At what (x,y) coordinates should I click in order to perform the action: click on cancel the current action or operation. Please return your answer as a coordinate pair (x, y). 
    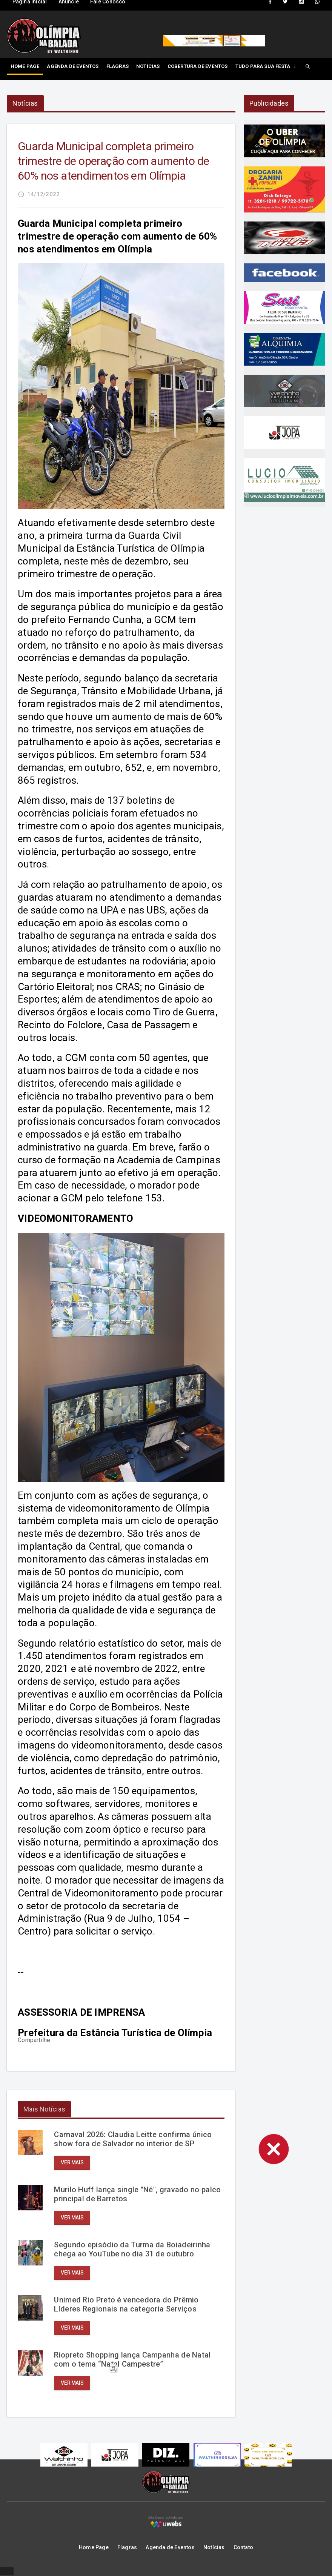
    Looking at the image, I should click on (274, 2149).